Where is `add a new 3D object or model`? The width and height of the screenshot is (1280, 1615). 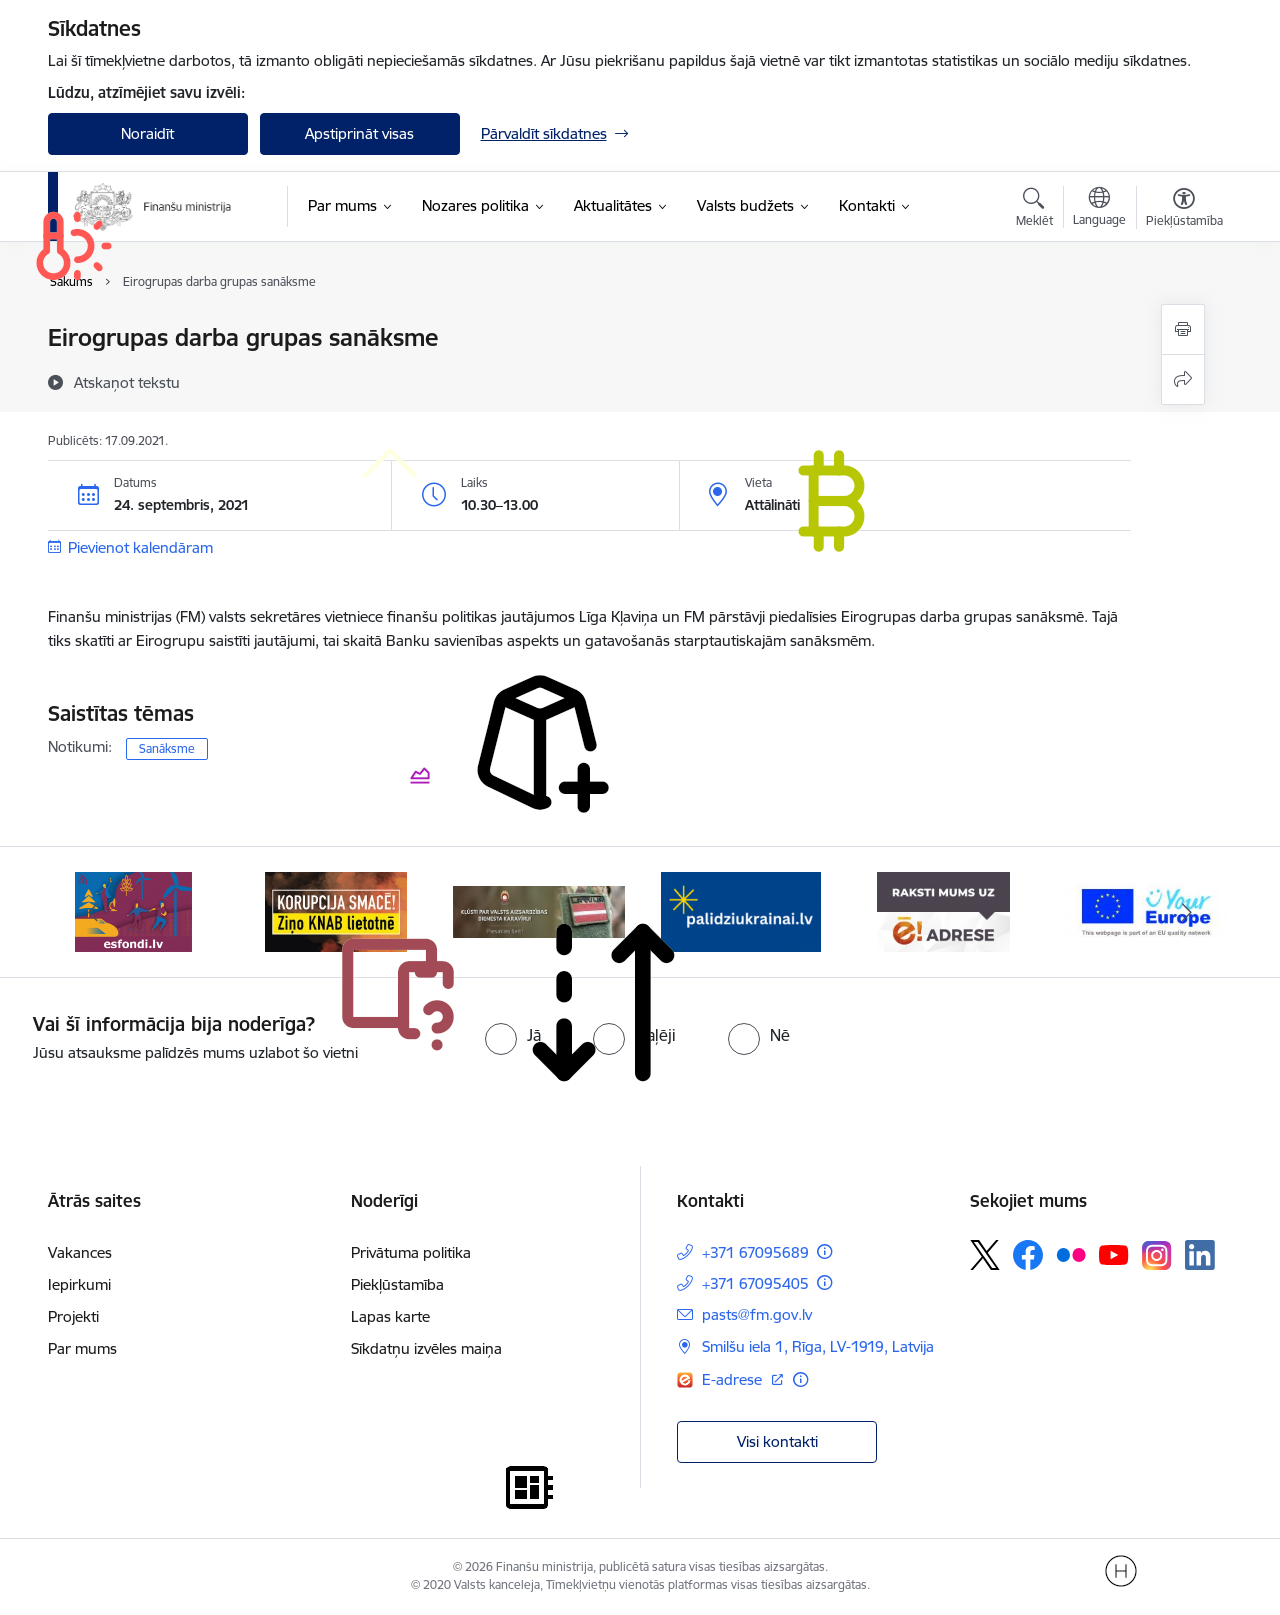
add a new 3D object or model is located at coordinates (540, 744).